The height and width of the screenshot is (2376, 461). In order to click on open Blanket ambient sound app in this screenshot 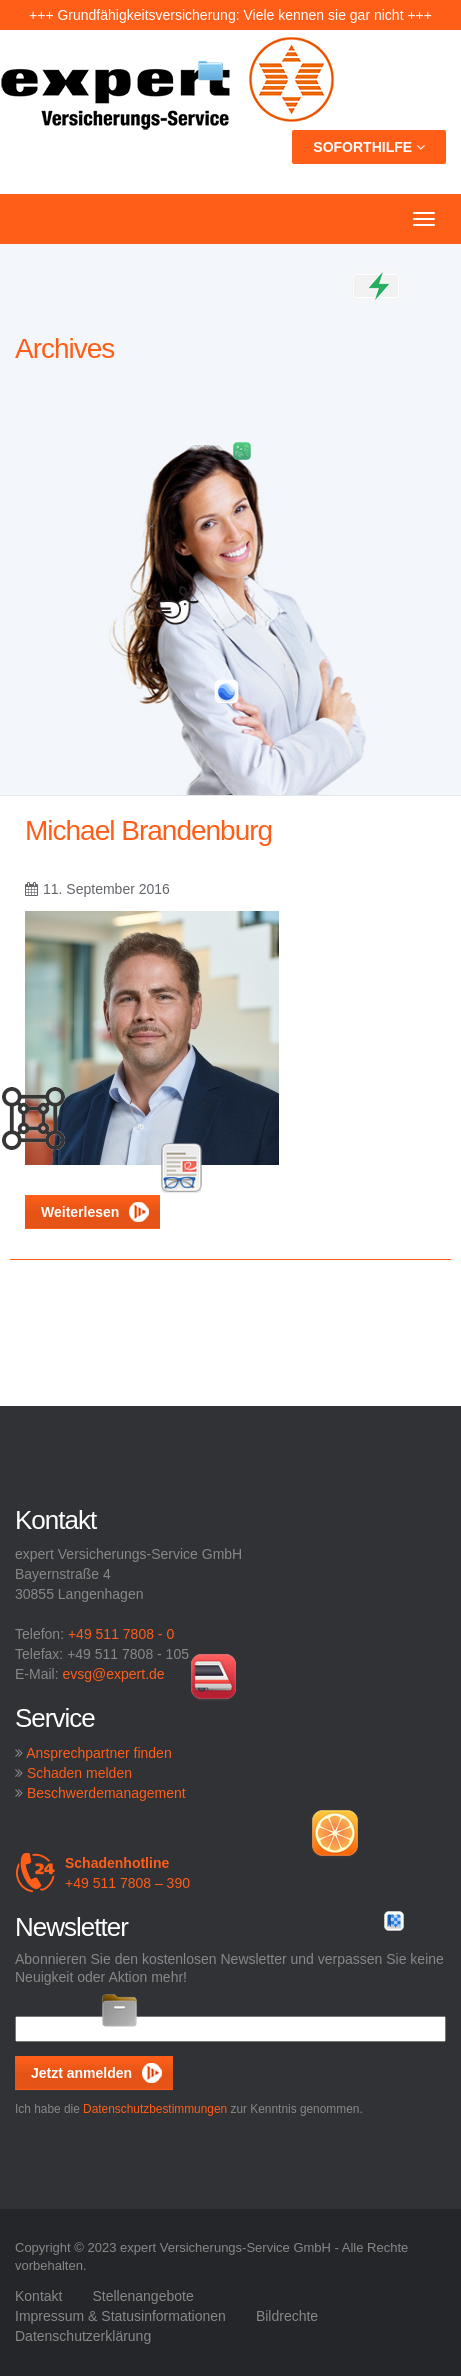, I will do `click(394, 1921)`.